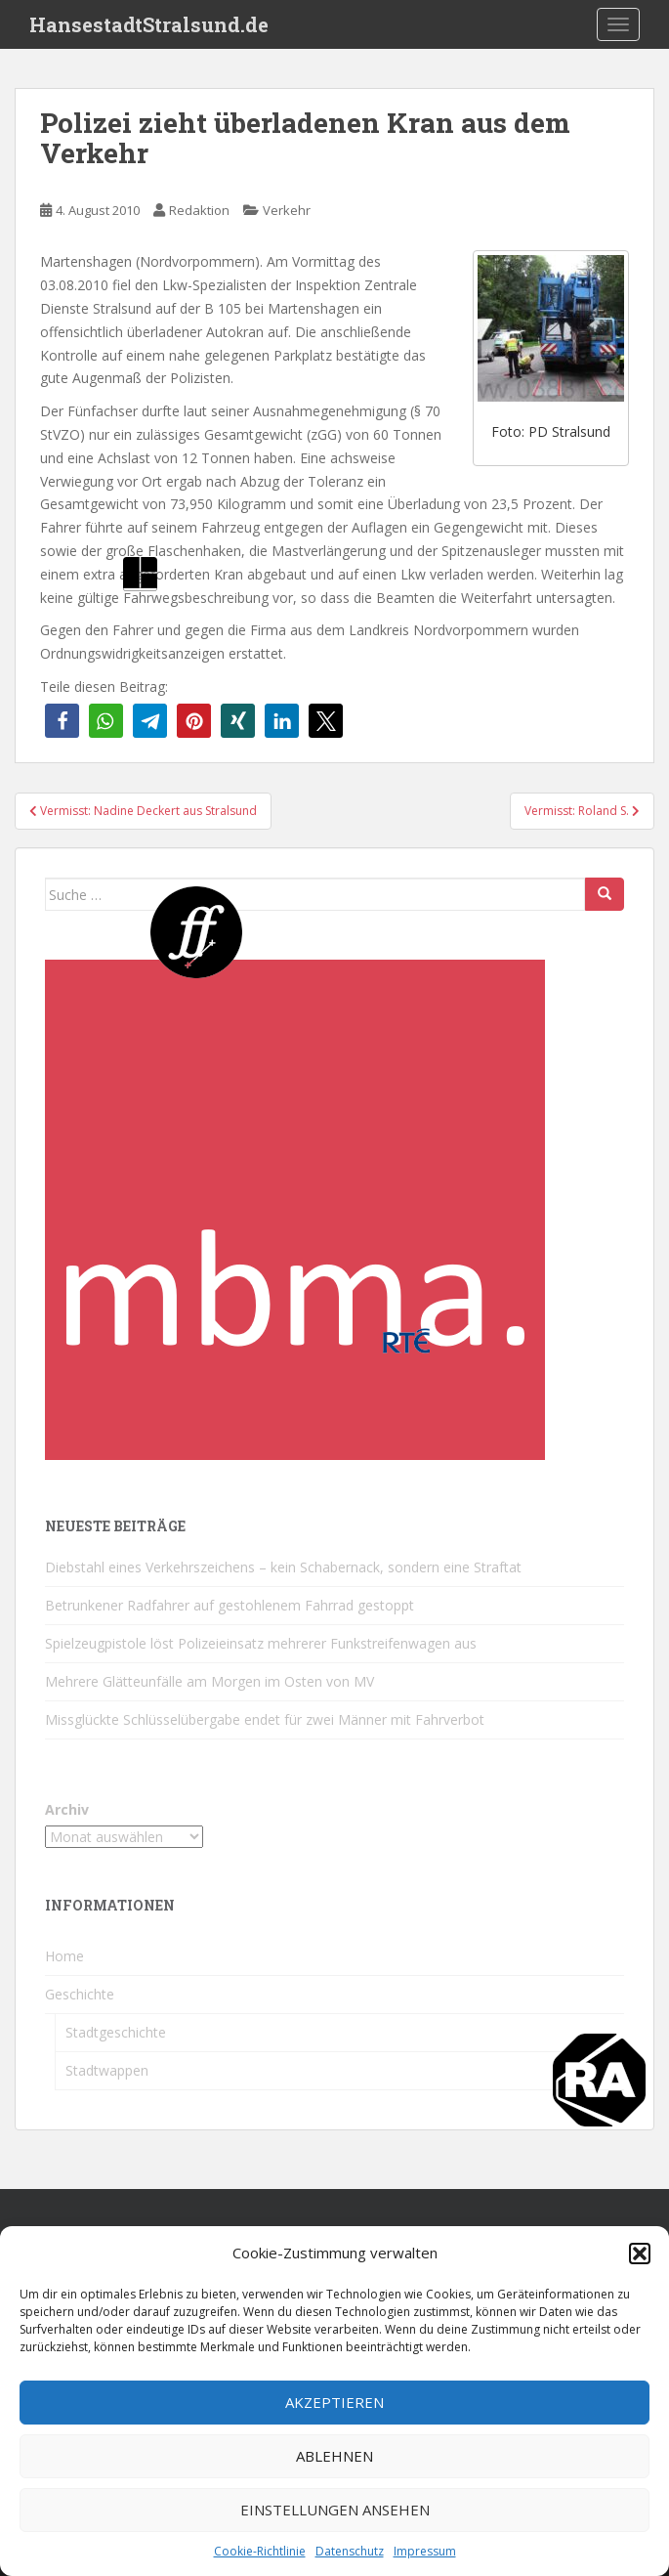 The image size is (669, 2576). I want to click on RTÉ (Raidió Teilifís Éireann) Irish public broadcaster logo, so click(406, 1341).